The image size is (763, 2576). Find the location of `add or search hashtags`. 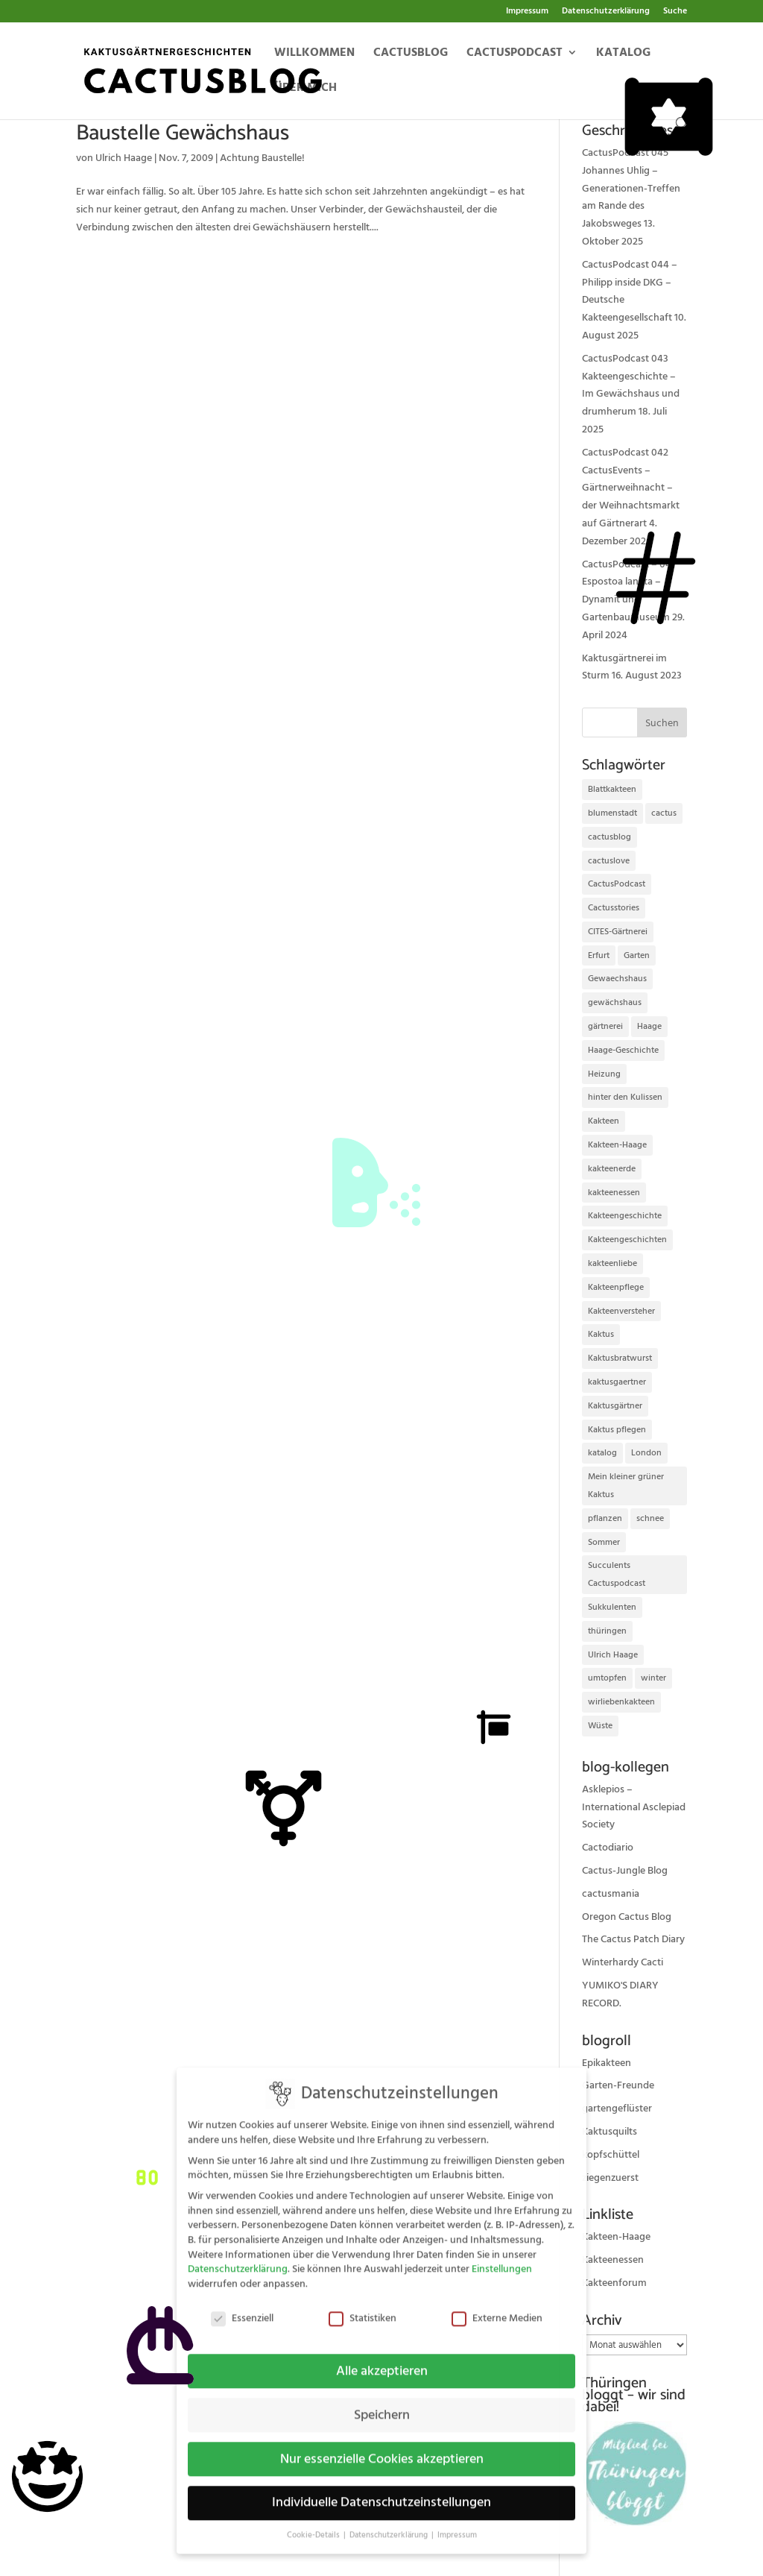

add or search hashtags is located at coordinates (656, 578).